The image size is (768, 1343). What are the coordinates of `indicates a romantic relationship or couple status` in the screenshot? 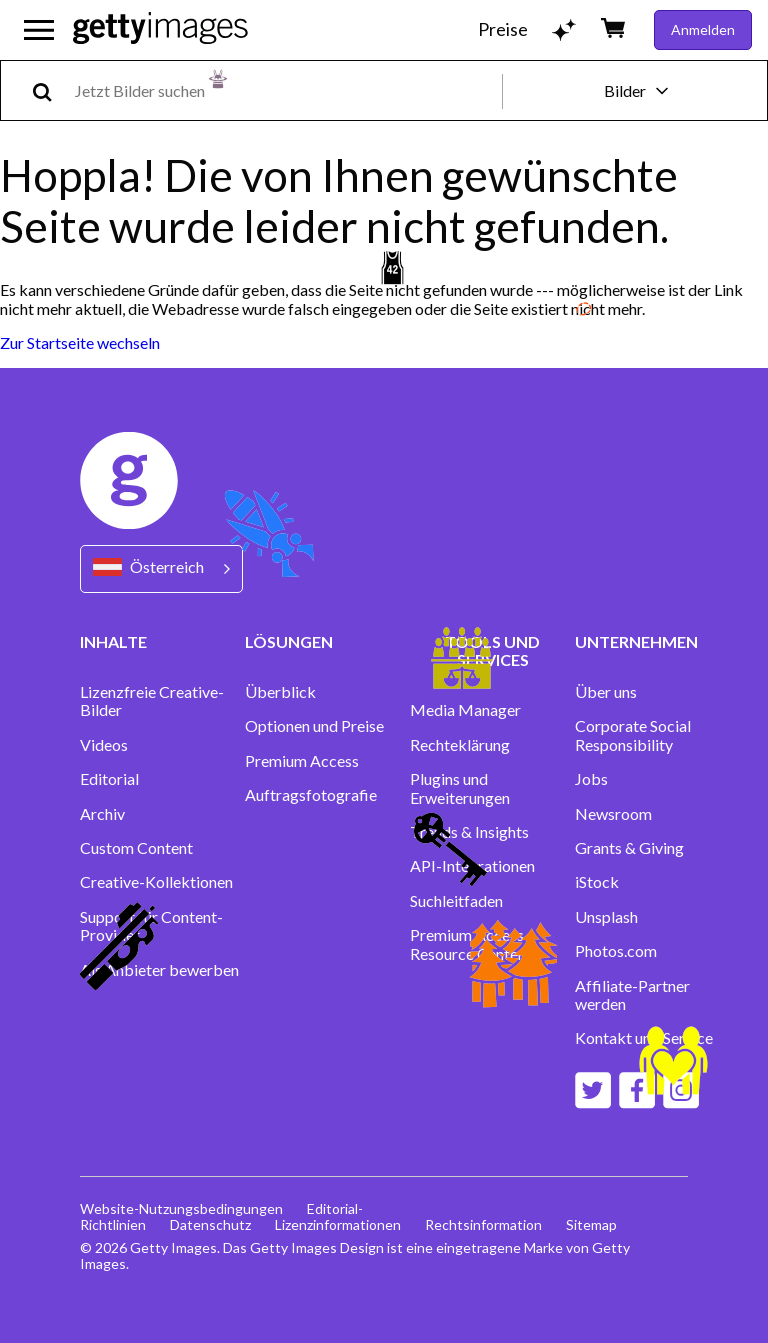 It's located at (673, 1060).